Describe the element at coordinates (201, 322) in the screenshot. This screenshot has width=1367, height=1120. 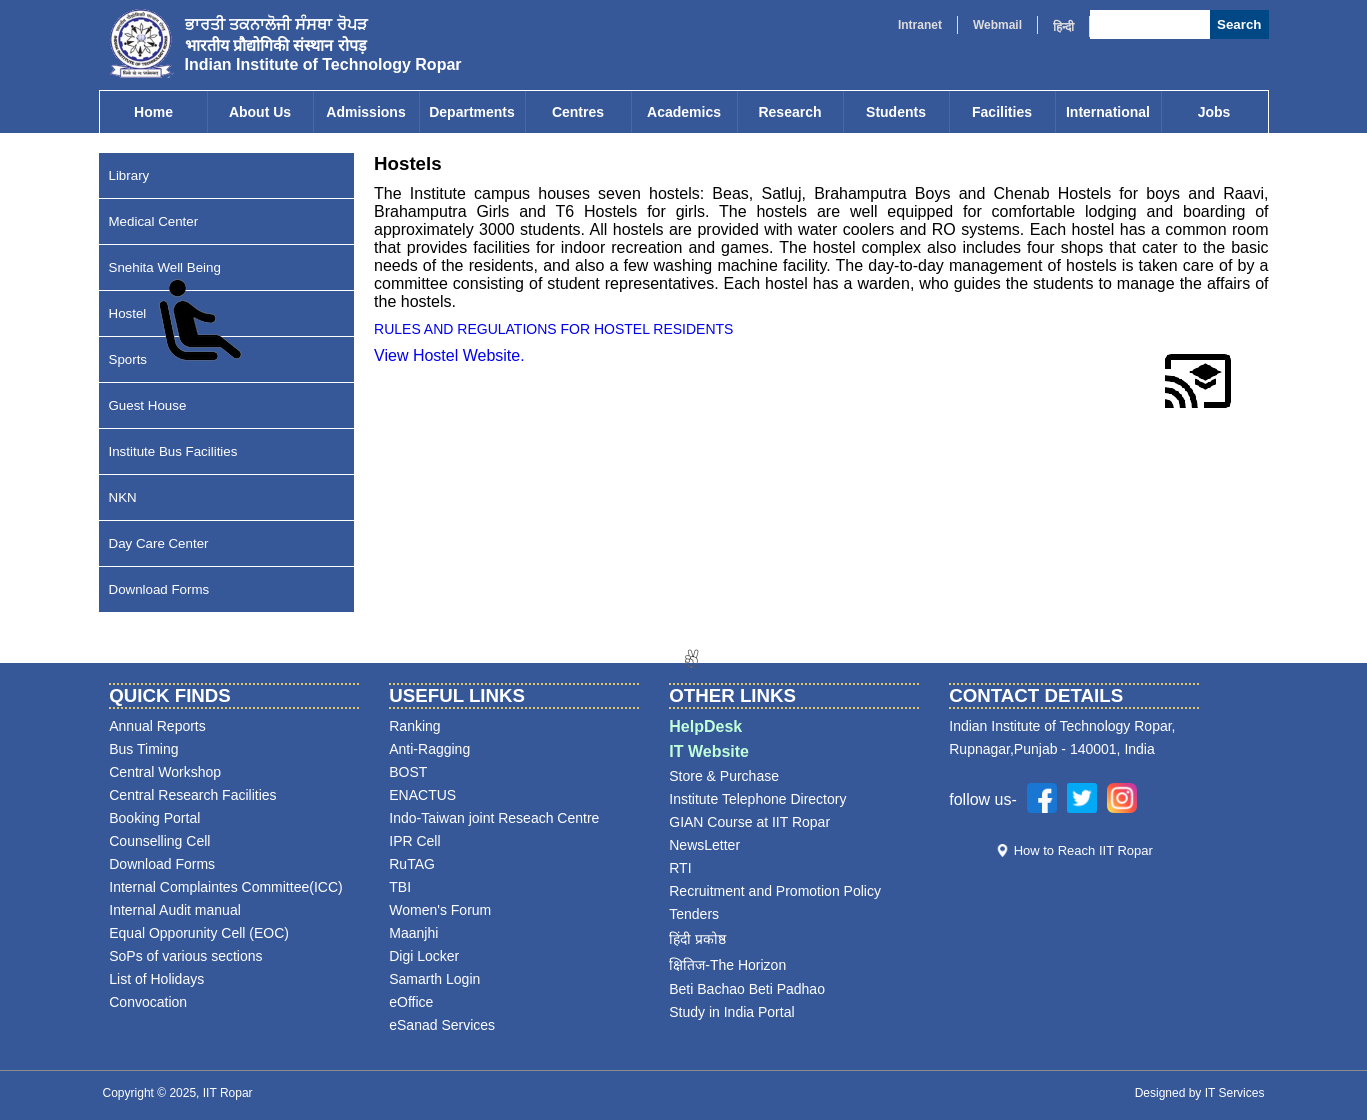
I see `select extra legroom or recline seating` at that location.